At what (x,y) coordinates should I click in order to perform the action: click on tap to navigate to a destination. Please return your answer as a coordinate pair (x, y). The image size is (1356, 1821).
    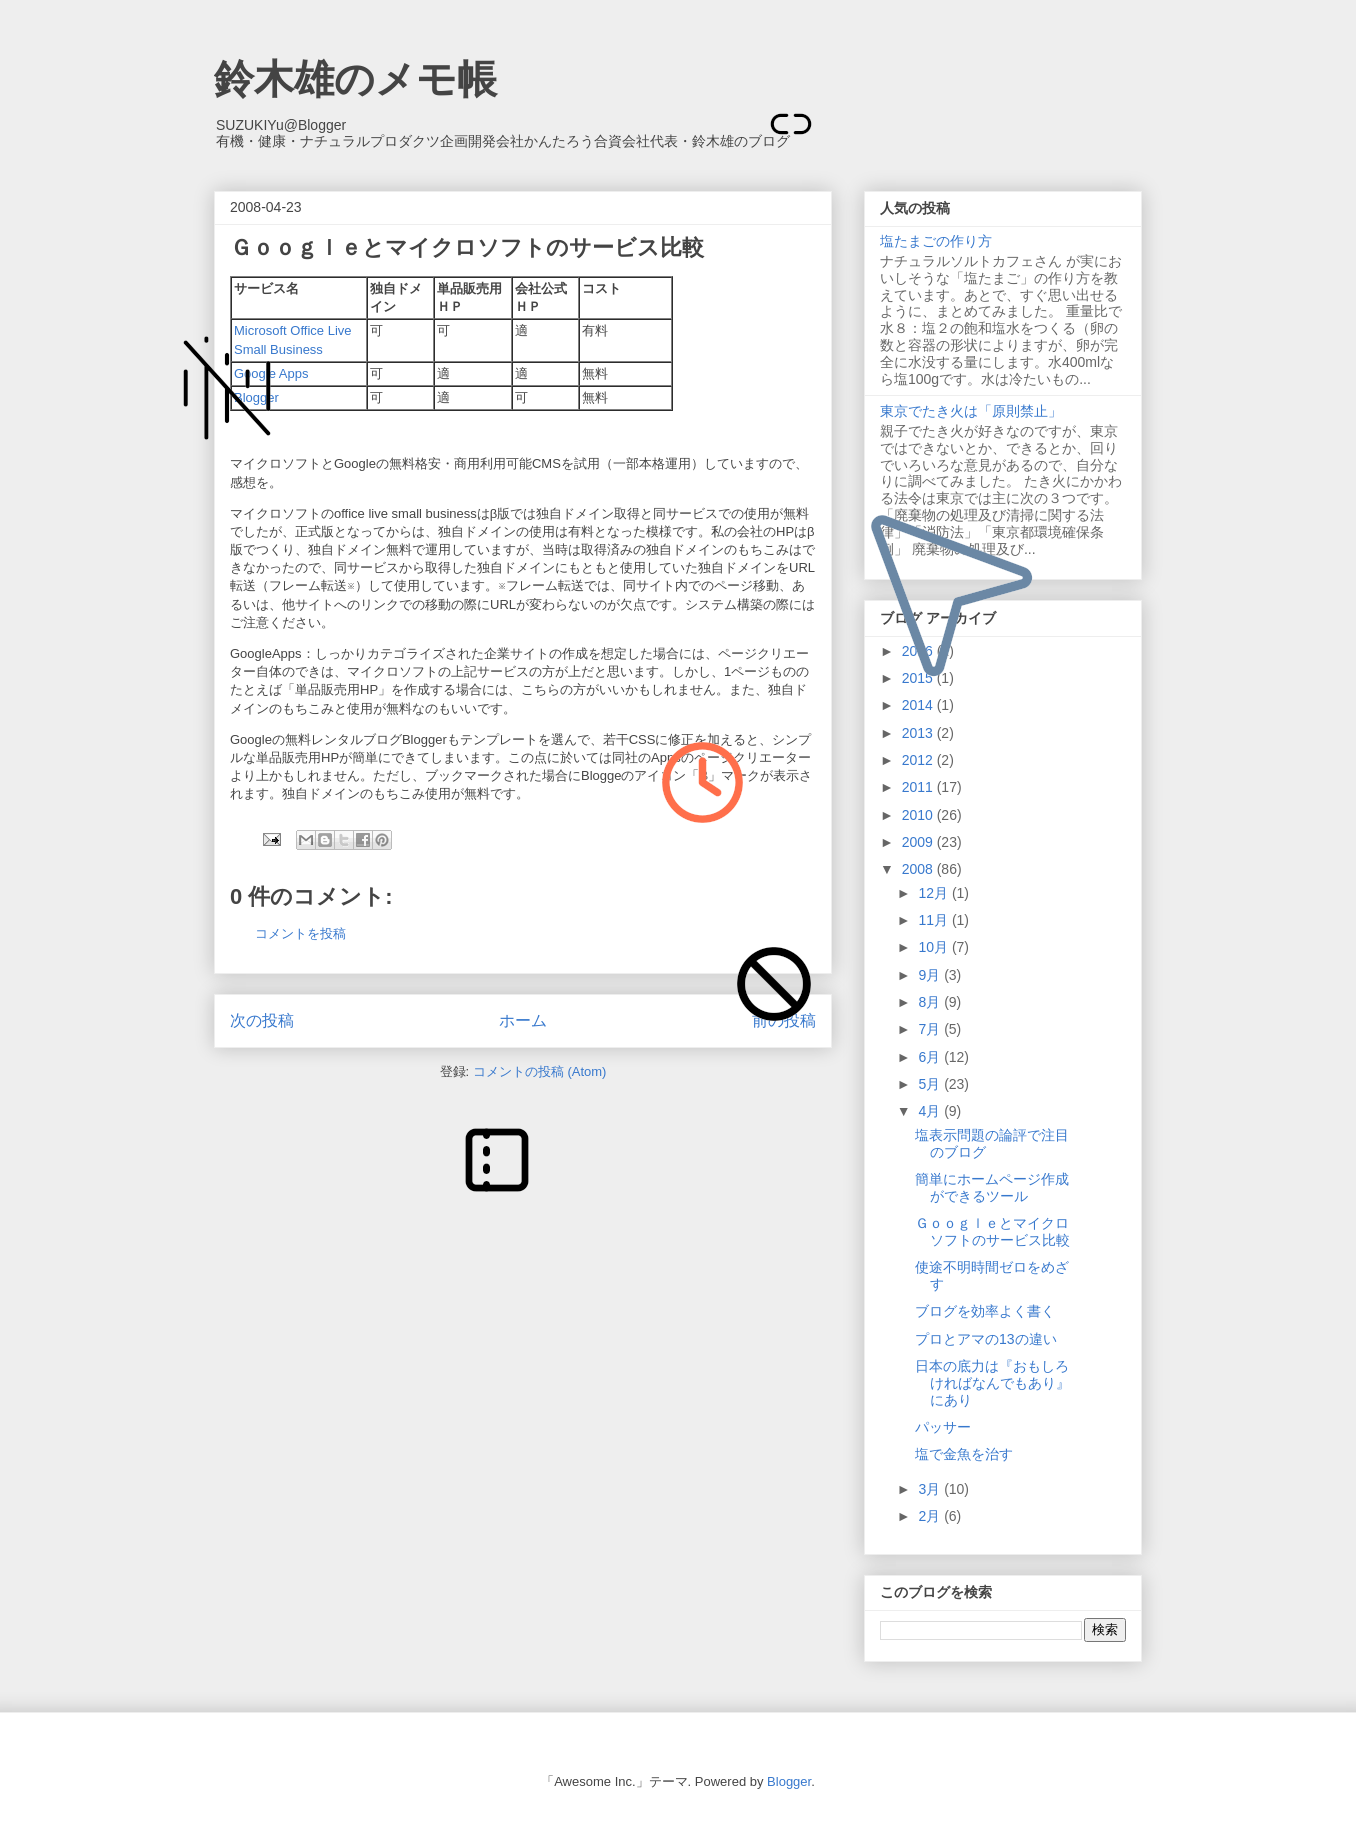
    Looking at the image, I should click on (939, 583).